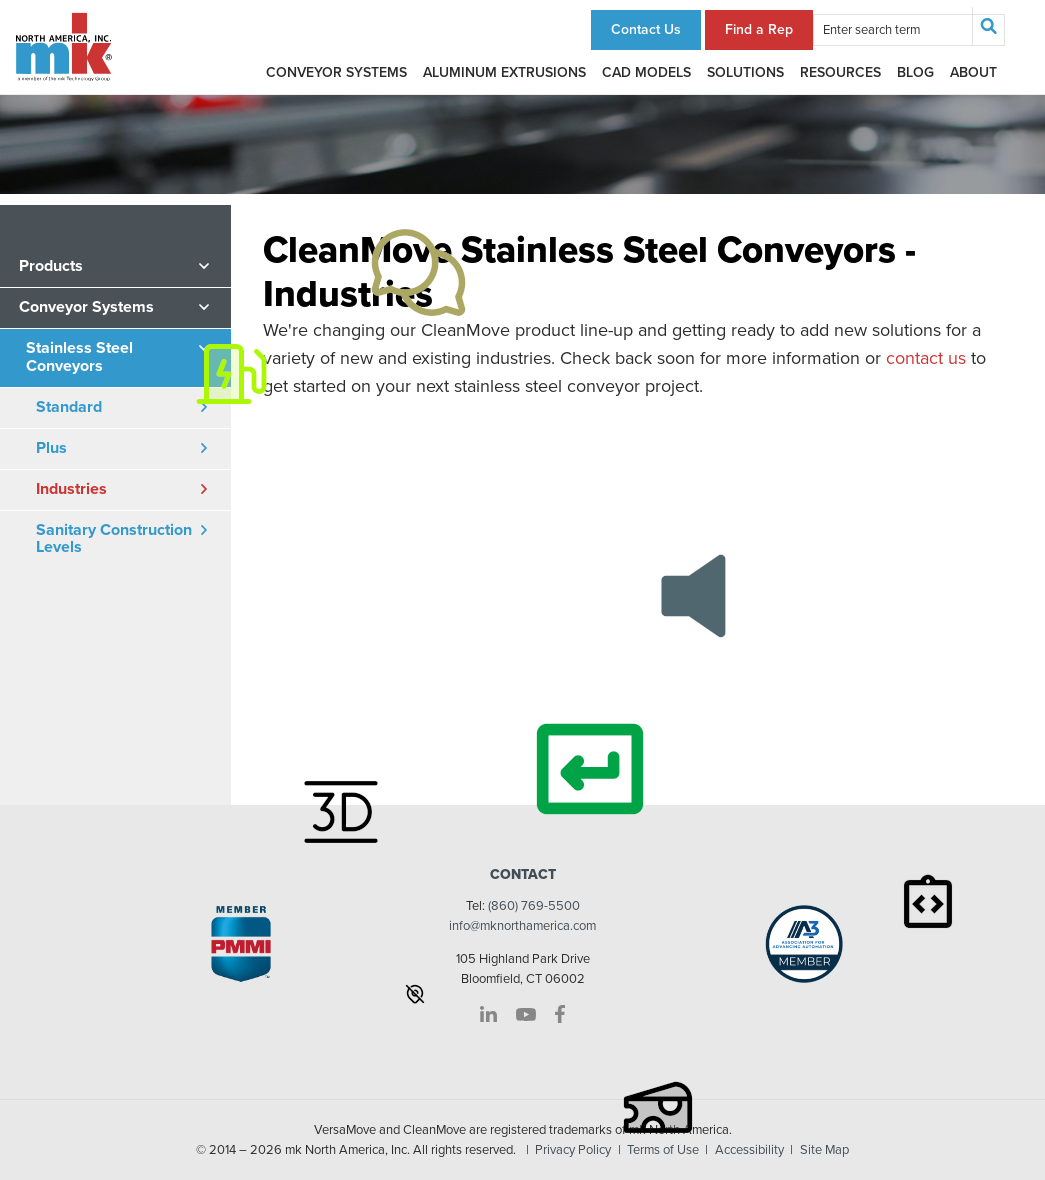 Image resolution: width=1045 pixels, height=1180 pixels. I want to click on find nearby EV charging stations, so click(229, 374).